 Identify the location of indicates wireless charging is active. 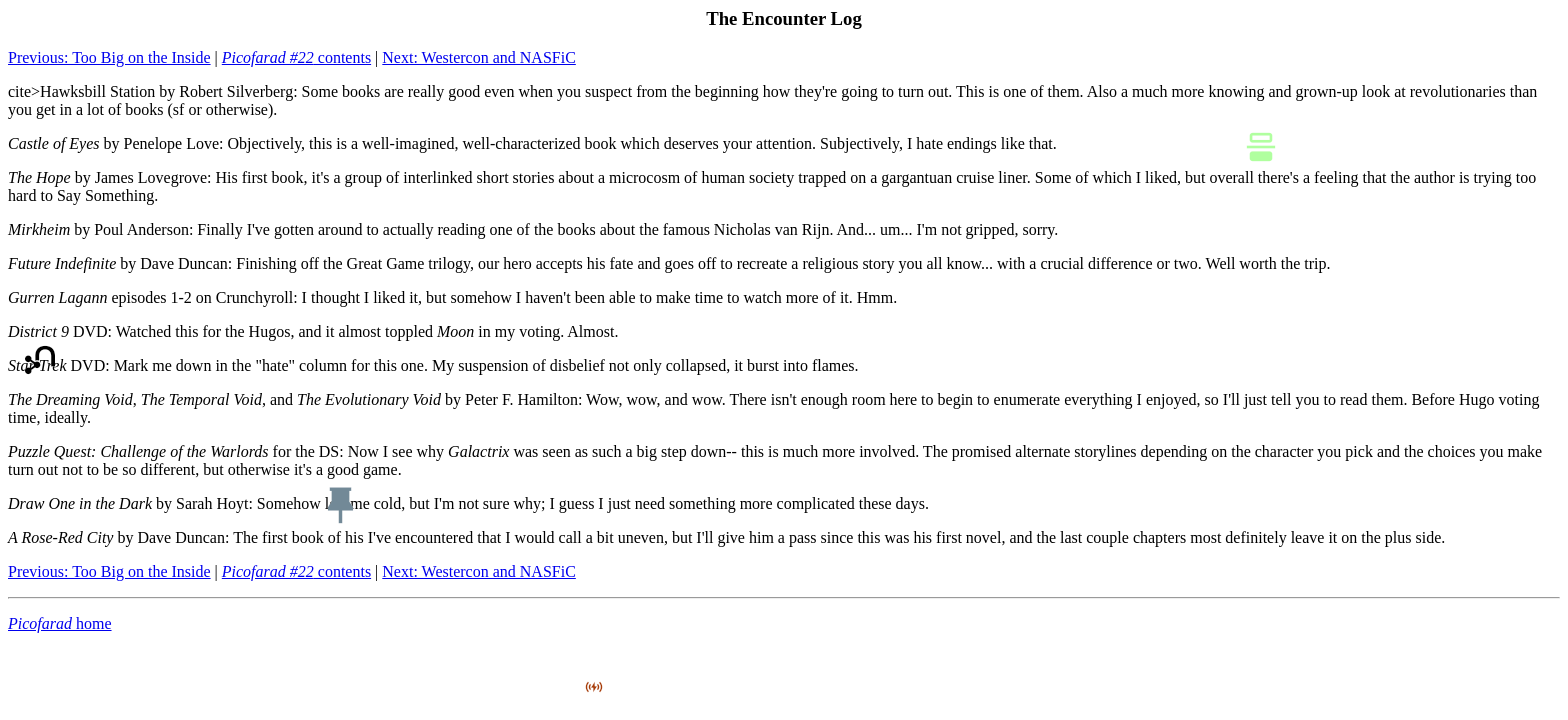
(594, 687).